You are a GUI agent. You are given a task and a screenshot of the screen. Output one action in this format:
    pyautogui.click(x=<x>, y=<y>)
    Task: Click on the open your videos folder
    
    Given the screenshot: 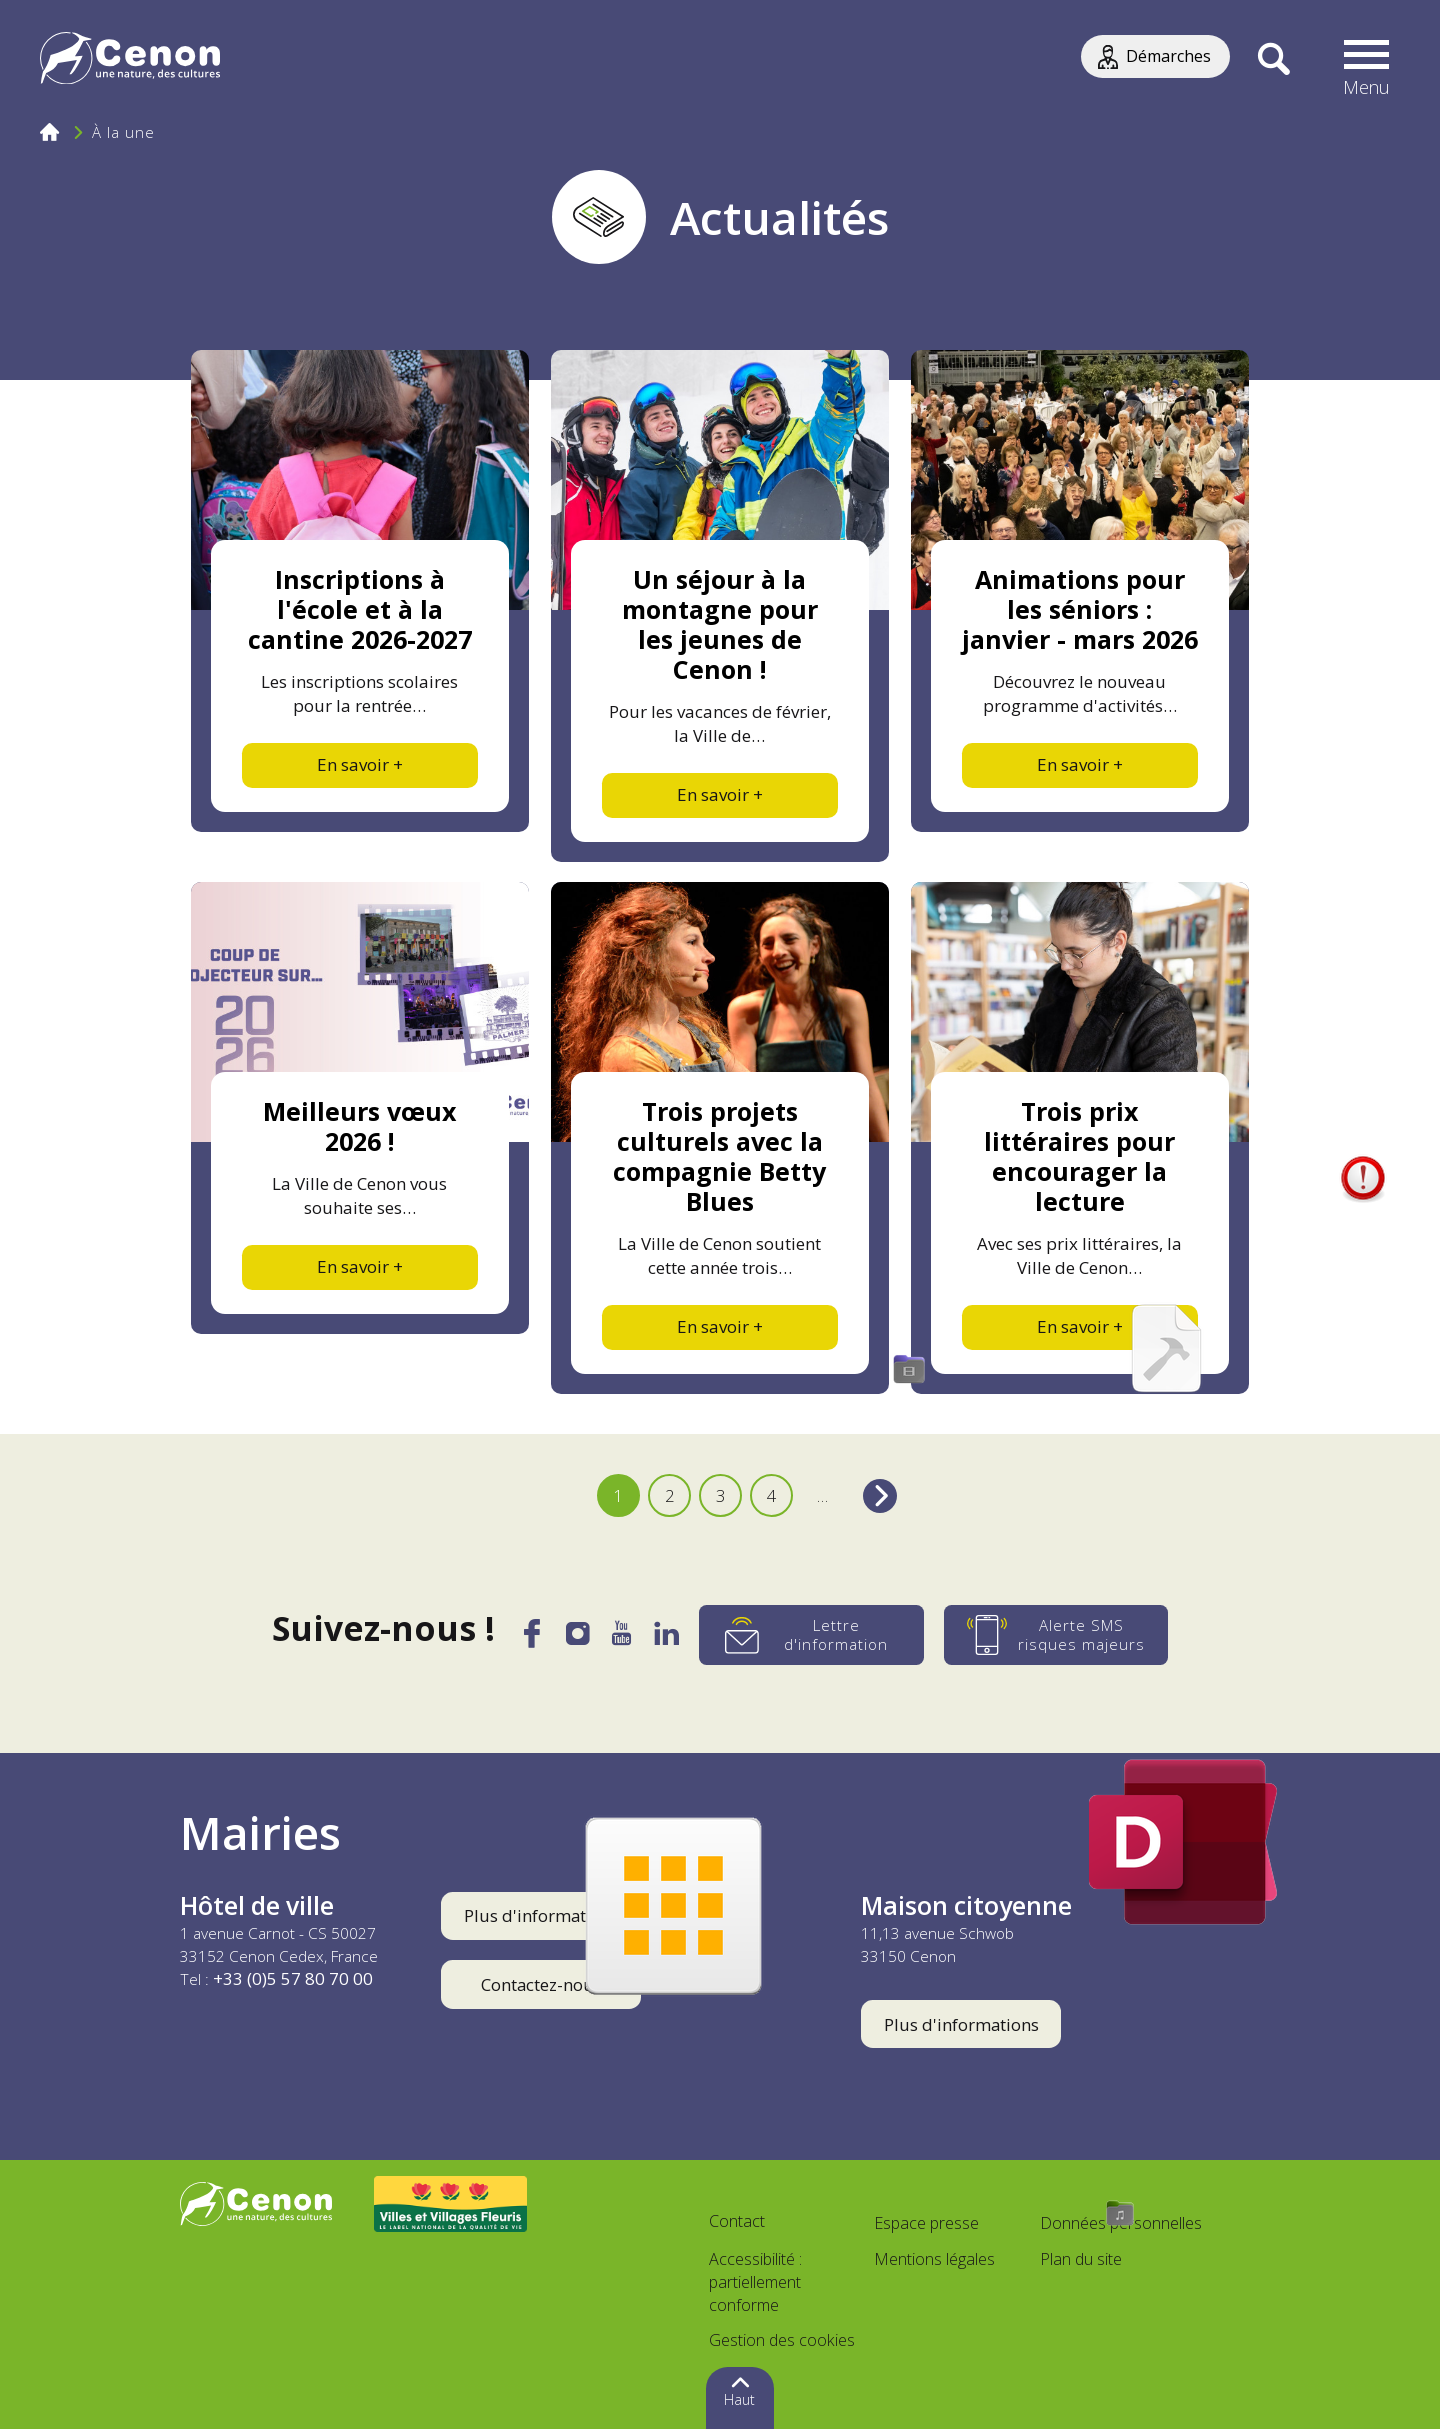 What is the action you would take?
    pyautogui.click(x=909, y=1369)
    